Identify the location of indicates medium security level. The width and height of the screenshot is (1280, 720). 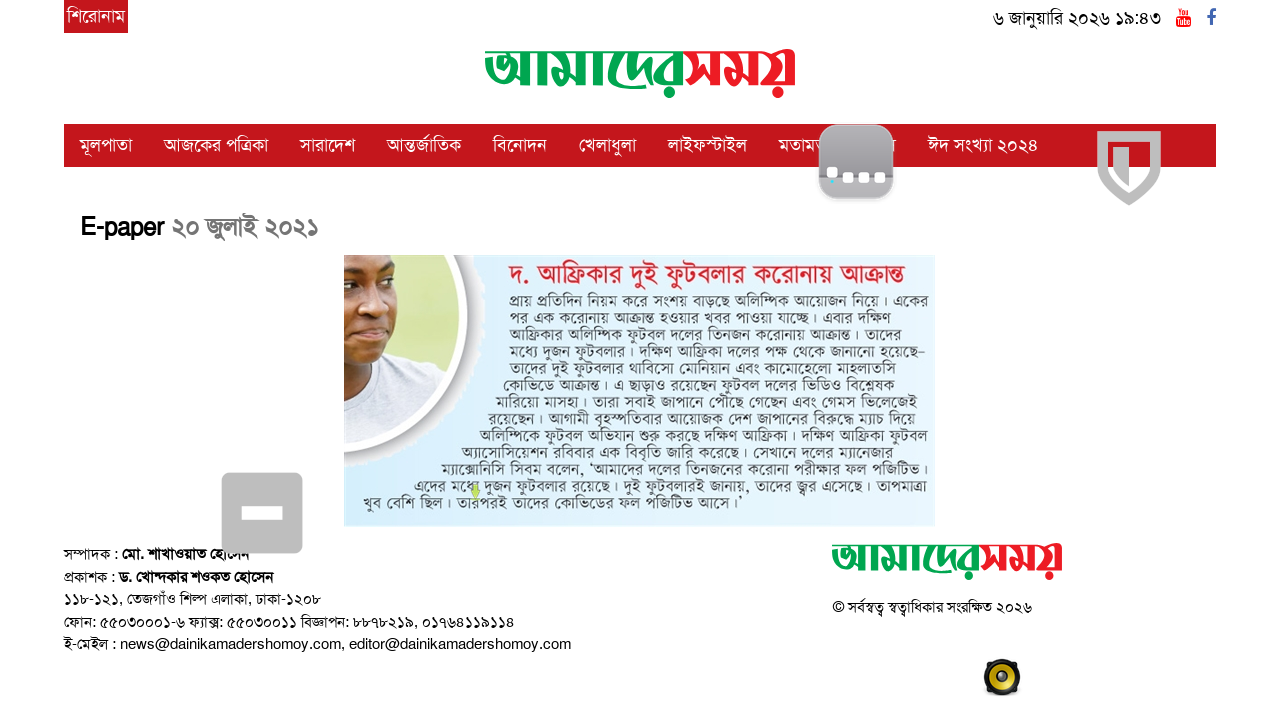
(1129, 168).